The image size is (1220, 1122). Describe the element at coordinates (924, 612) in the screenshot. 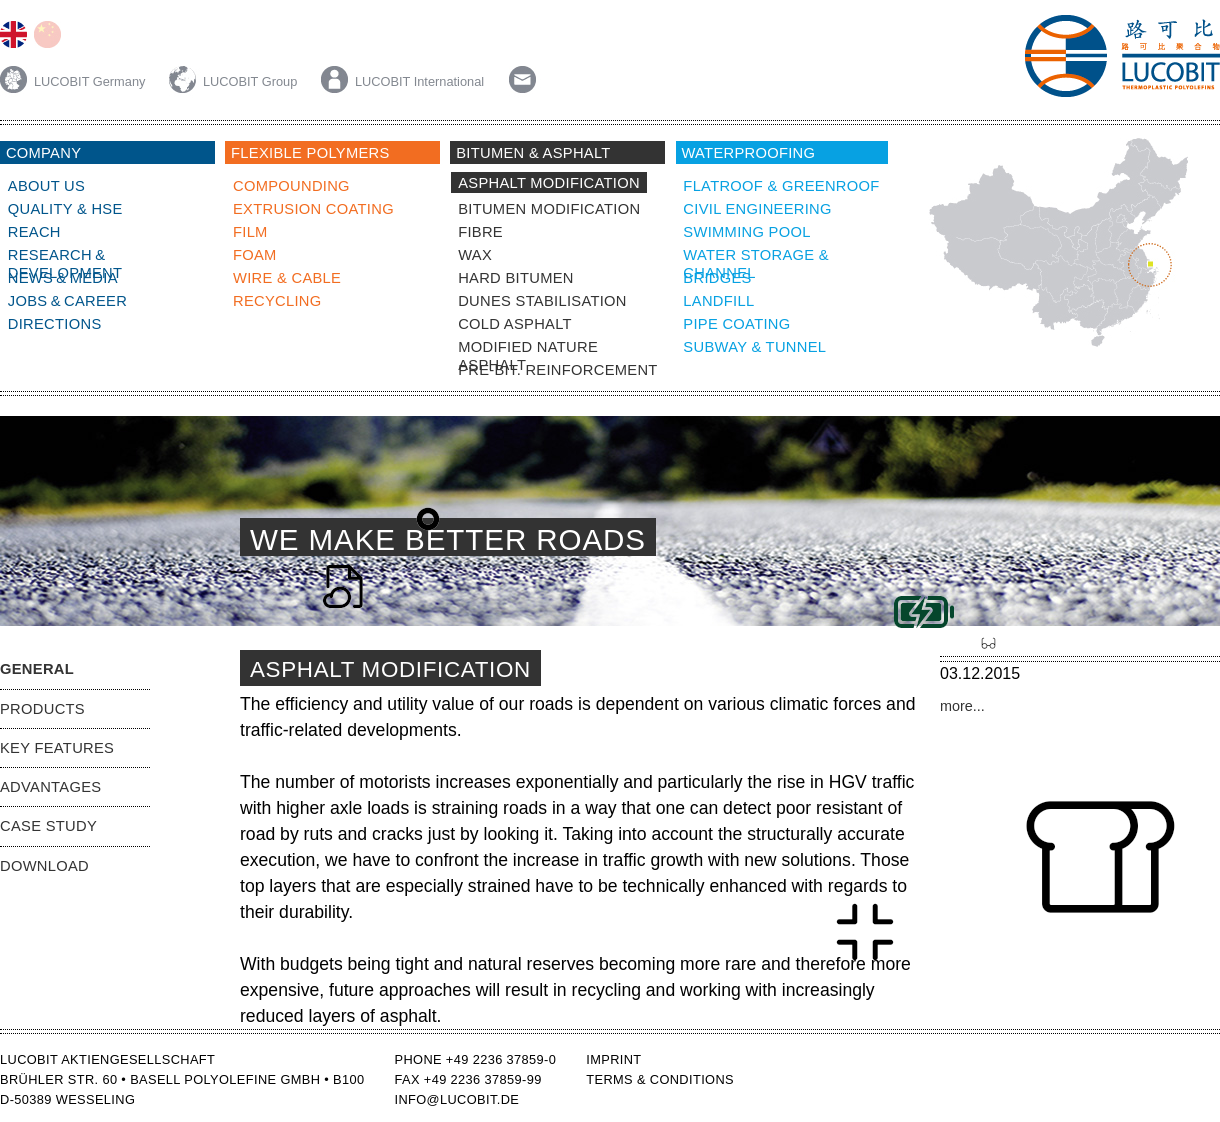

I see `indicates device is currently charging` at that location.